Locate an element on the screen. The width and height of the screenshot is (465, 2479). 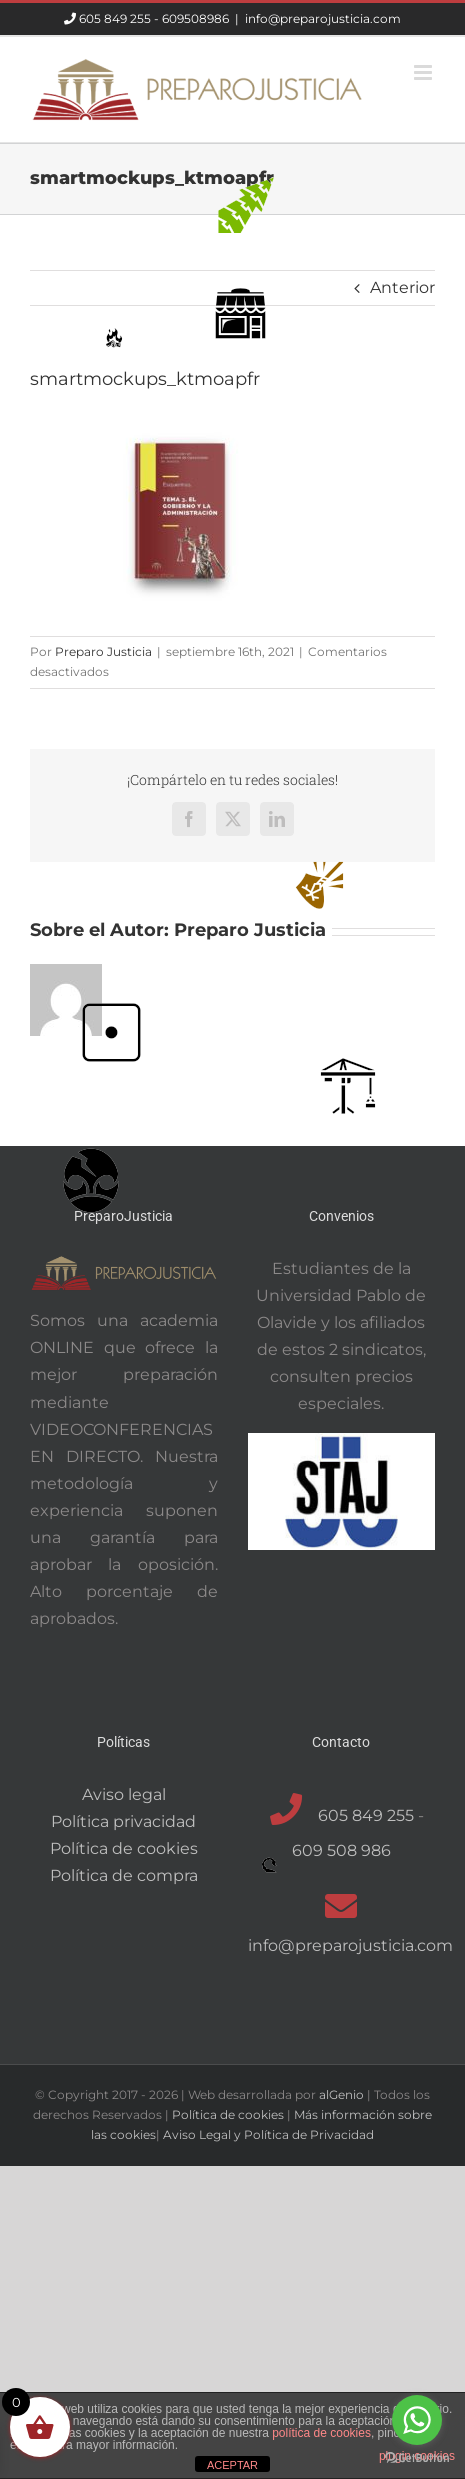
indicates construction or building in progress is located at coordinates (348, 1086).